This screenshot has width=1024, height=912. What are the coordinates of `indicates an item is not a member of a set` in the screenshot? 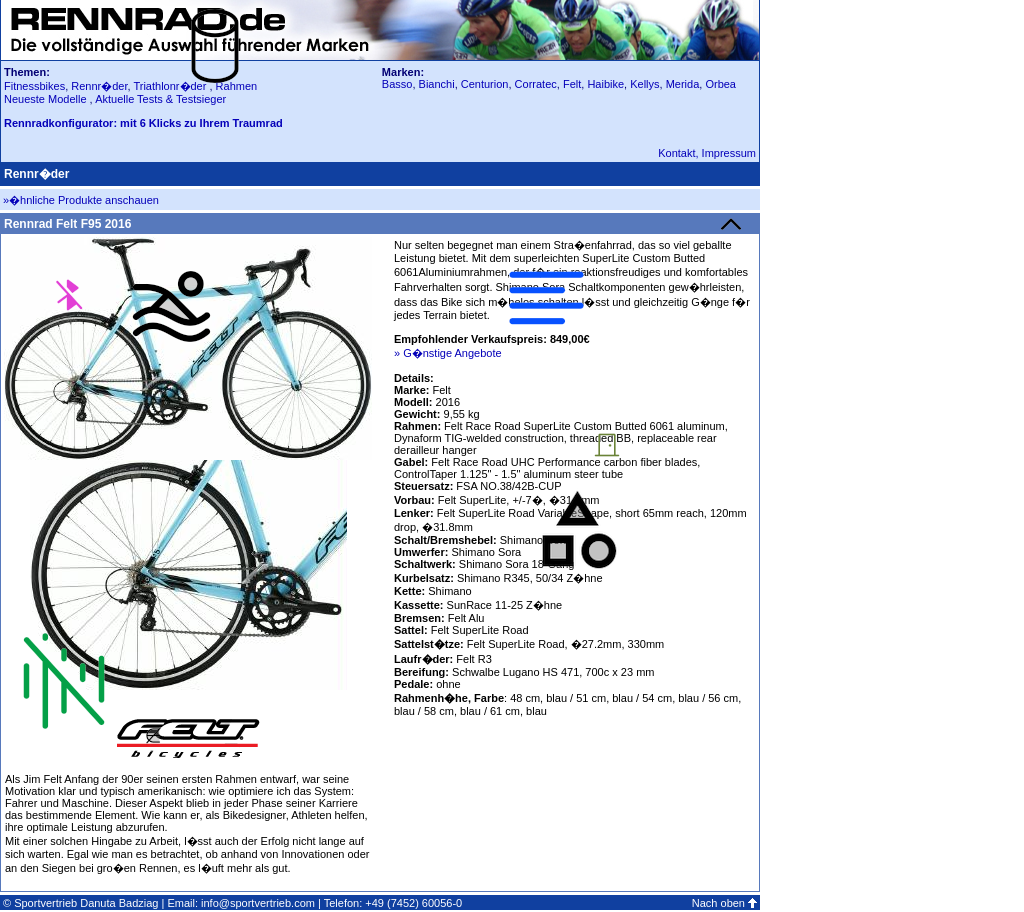 It's located at (153, 735).